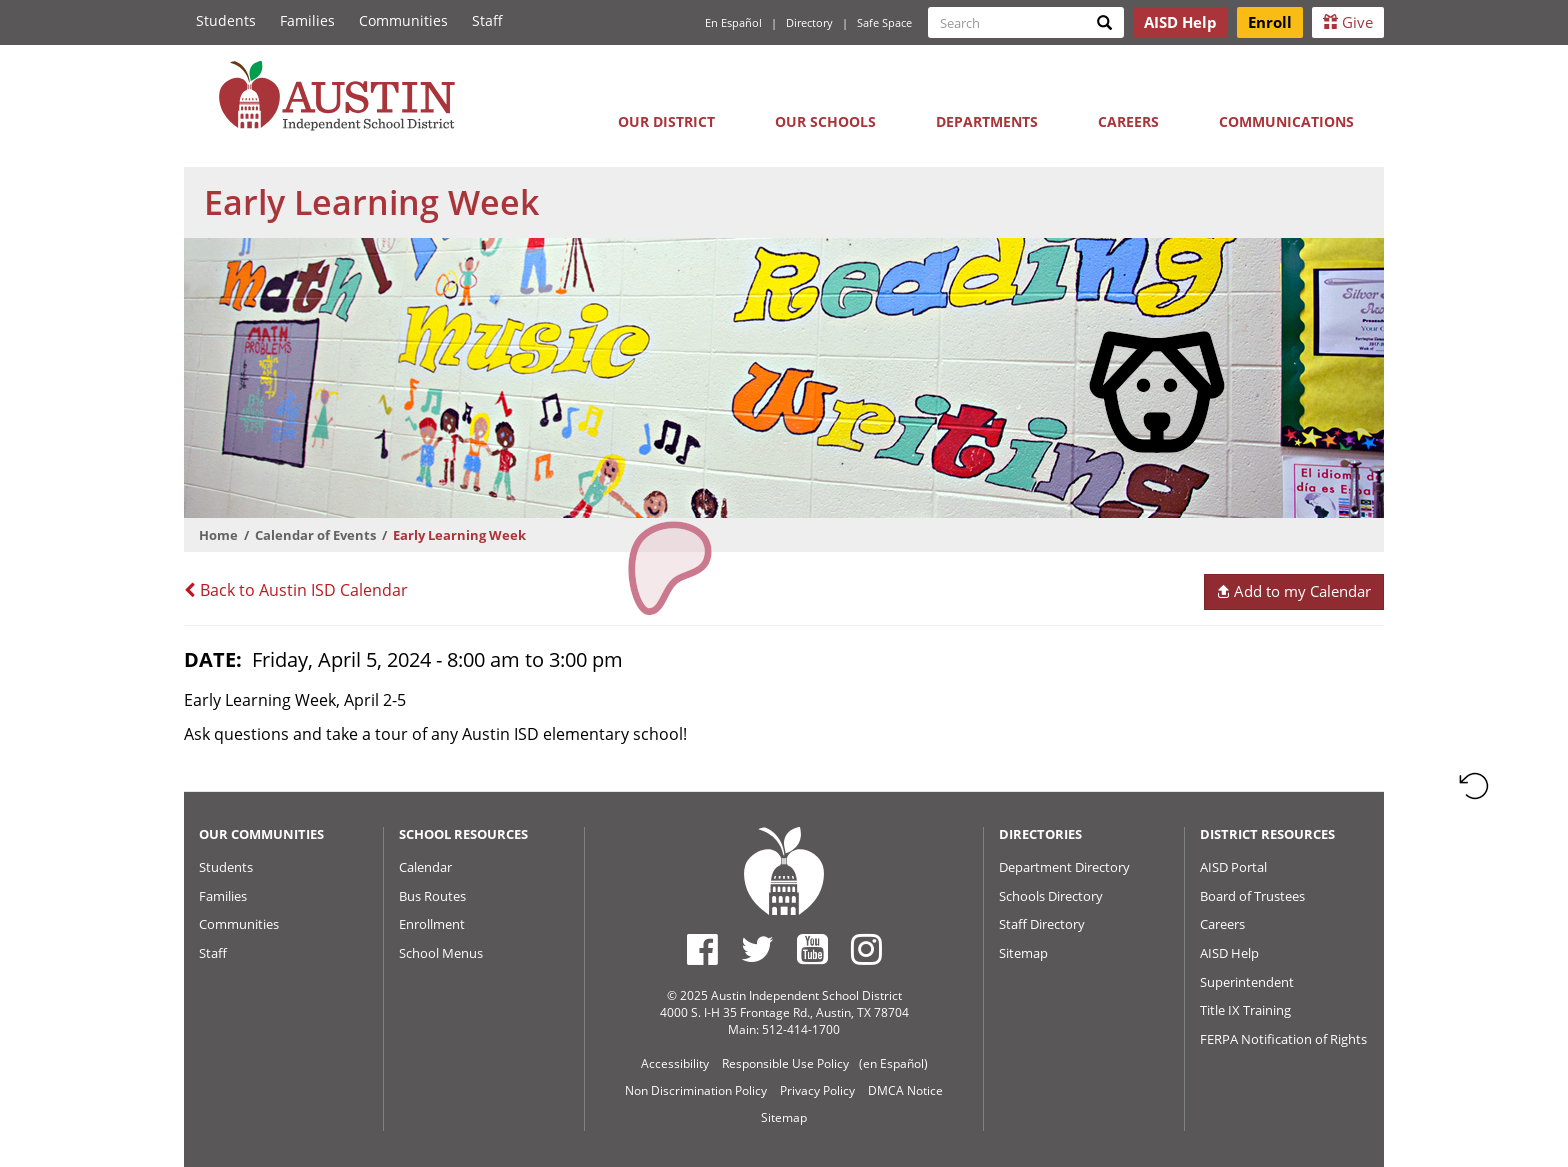  What do you see at coordinates (1475, 786) in the screenshot?
I see `undo the last action` at bounding box center [1475, 786].